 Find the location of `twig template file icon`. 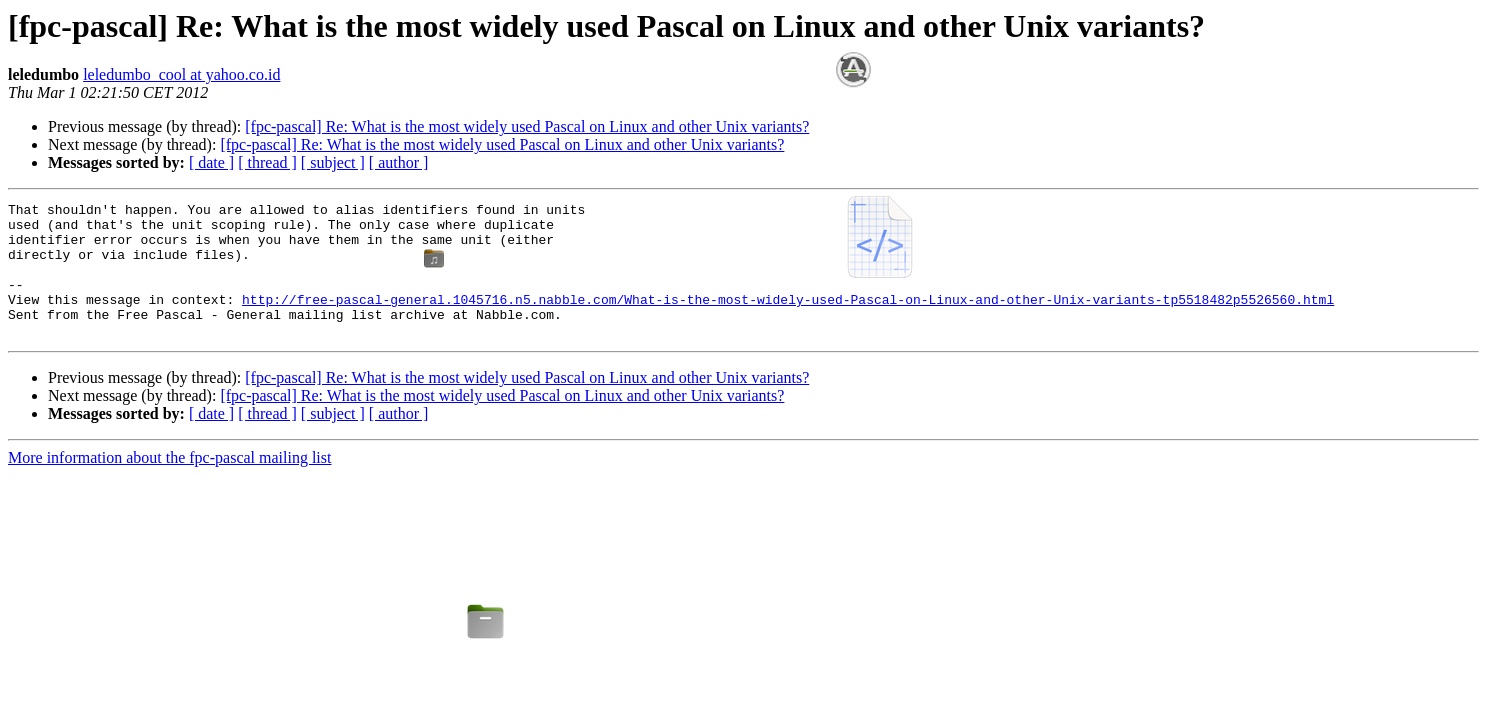

twig template file icon is located at coordinates (880, 237).